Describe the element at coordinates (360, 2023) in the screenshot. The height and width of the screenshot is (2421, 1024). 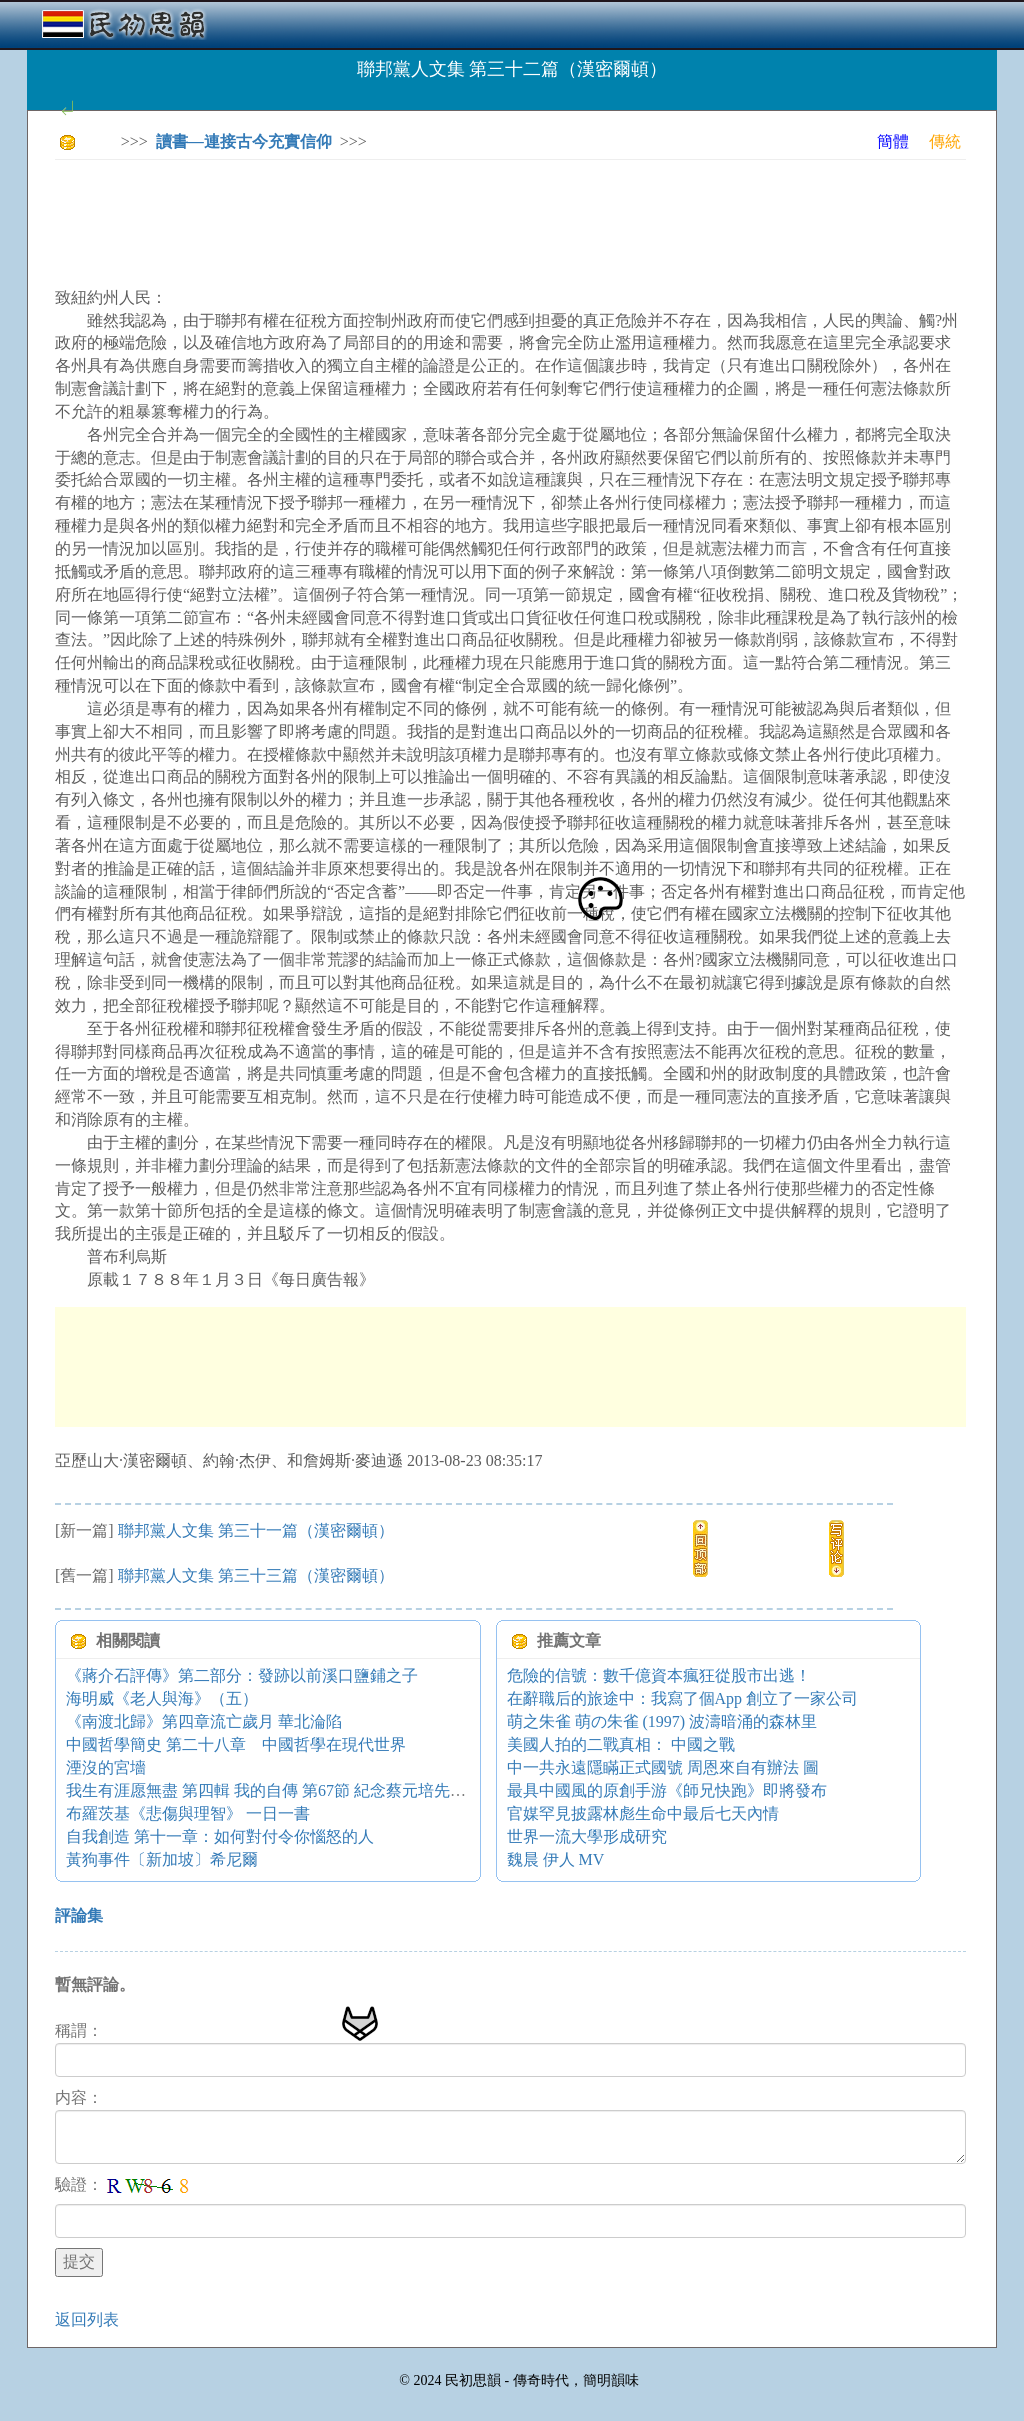
I see `open GitLab repository` at that location.